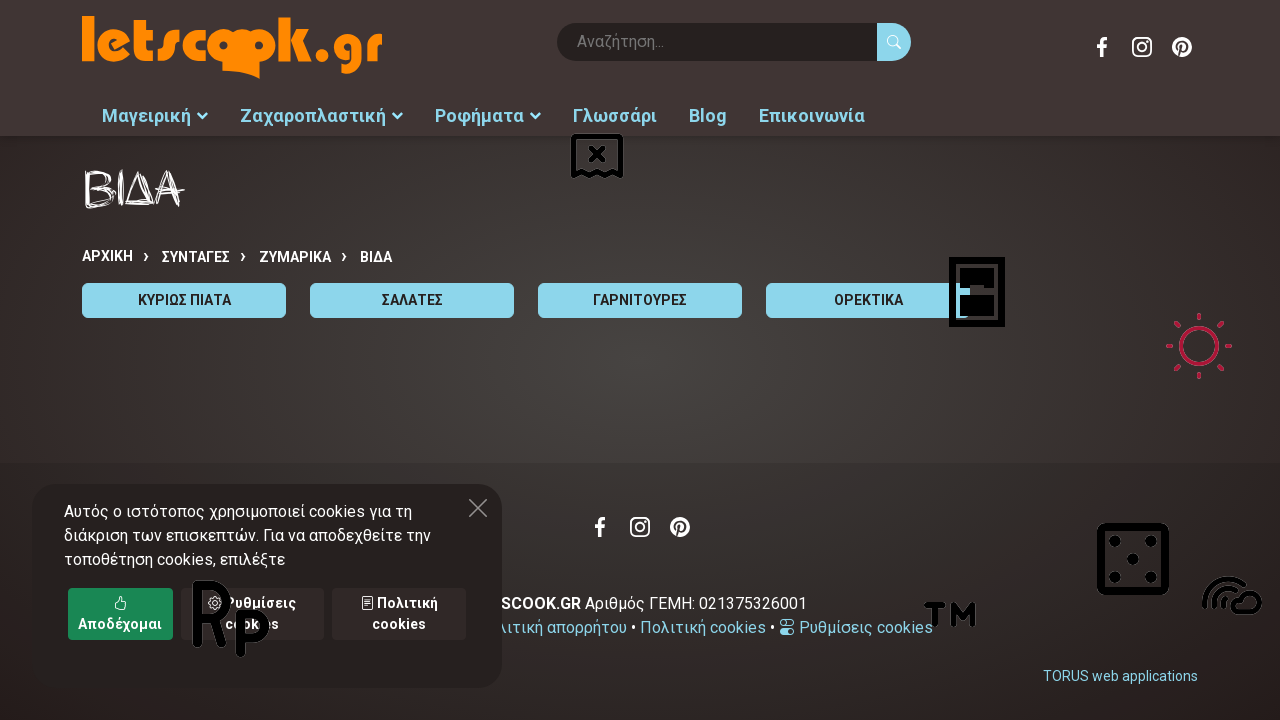 The height and width of the screenshot is (720, 1280). I want to click on cancel or void a receipt, so click(597, 156).